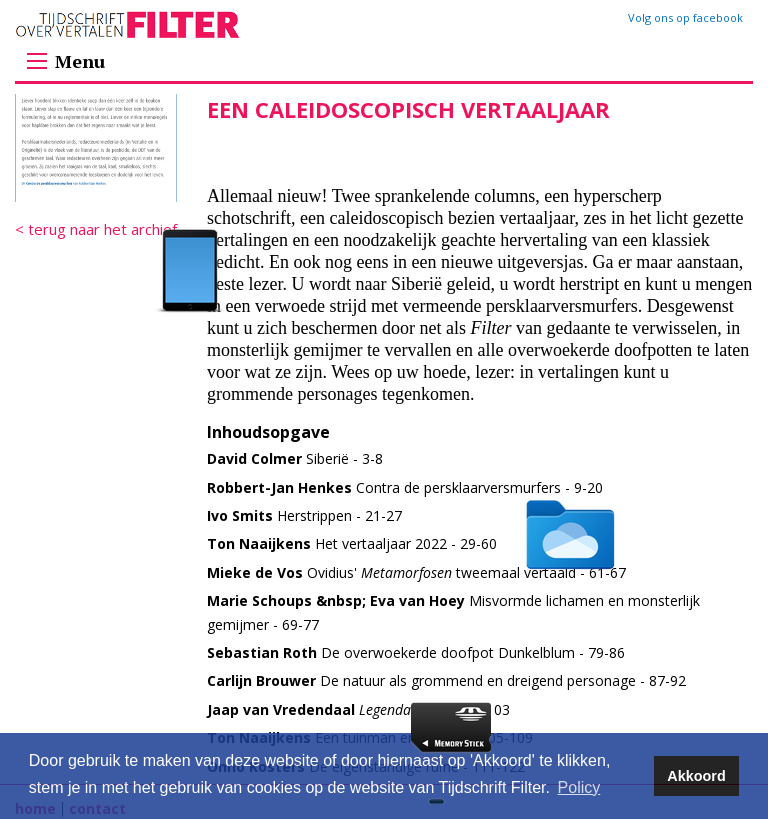 The width and height of the screenshot is (768, 819). What do you see at coordinates (190, 263) in the screenshot?
I see `iPad Mini 3 device icon in system settings` at bounding box center [190, 263].